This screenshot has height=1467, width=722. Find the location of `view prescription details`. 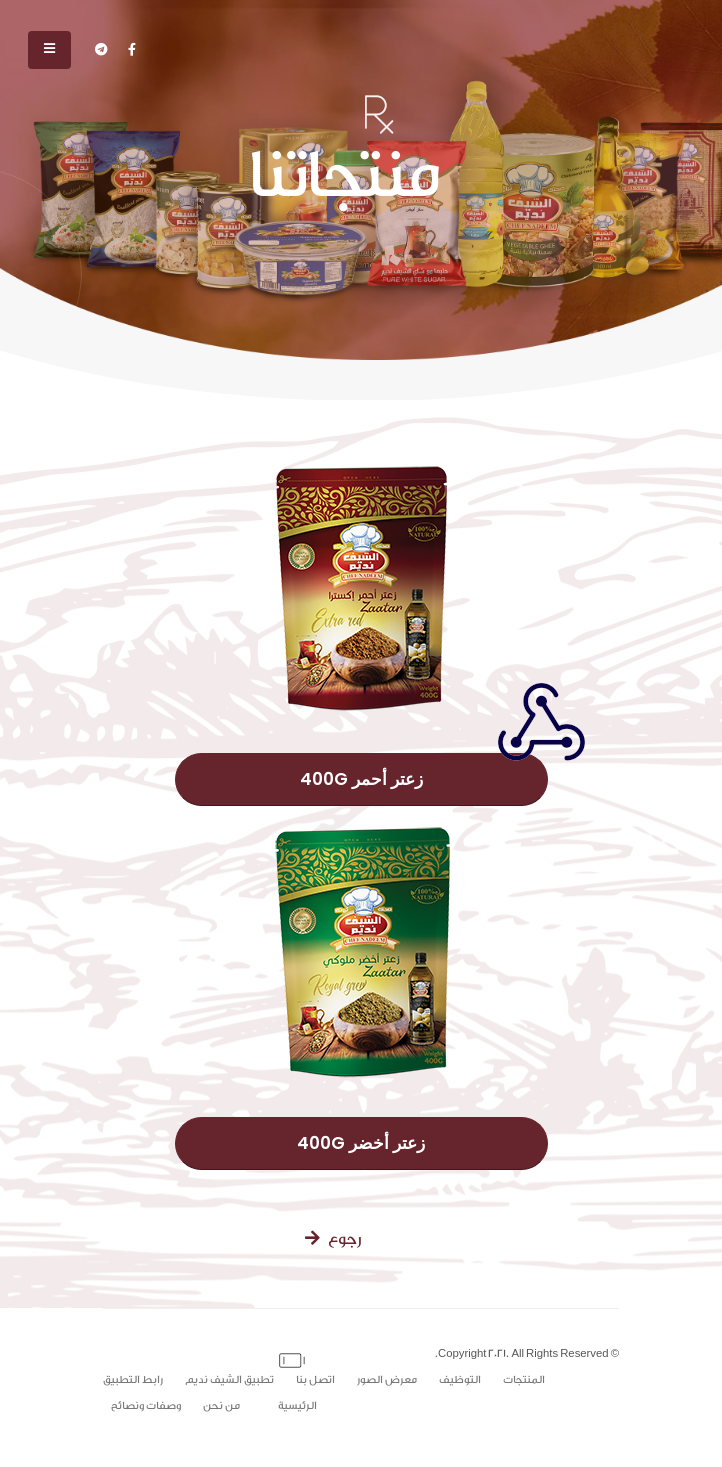

view prescription details is located at coordinates (377, 114).